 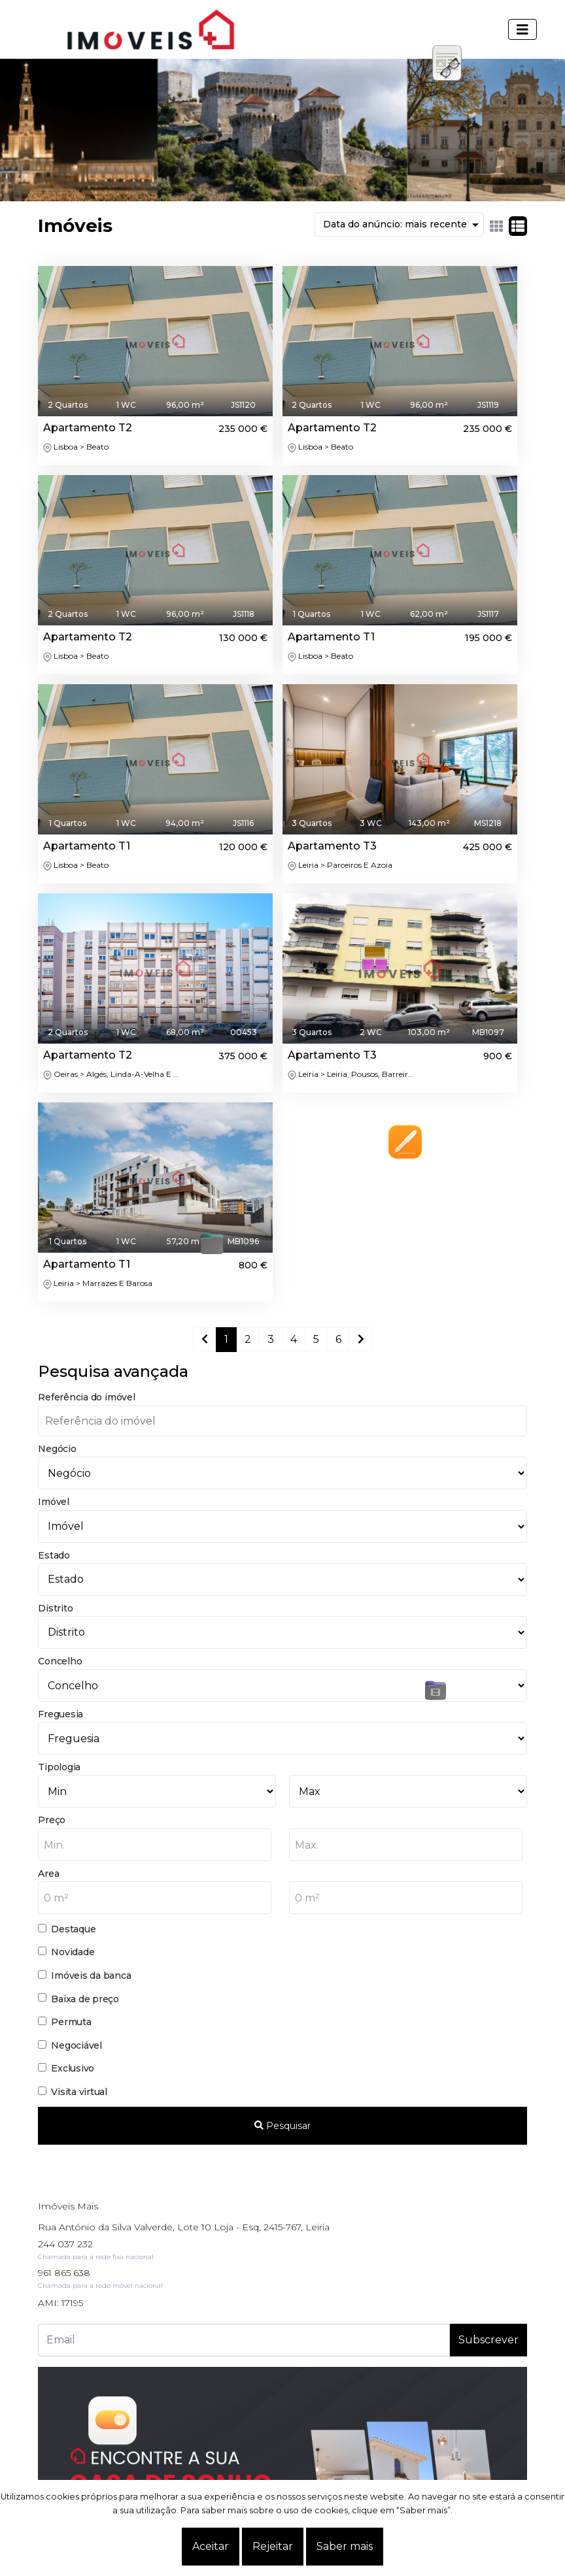 What do you see at coordinates (112, 2420) in the screenshot?
I see `open system control center settings` at bounding box center [112, 2420].